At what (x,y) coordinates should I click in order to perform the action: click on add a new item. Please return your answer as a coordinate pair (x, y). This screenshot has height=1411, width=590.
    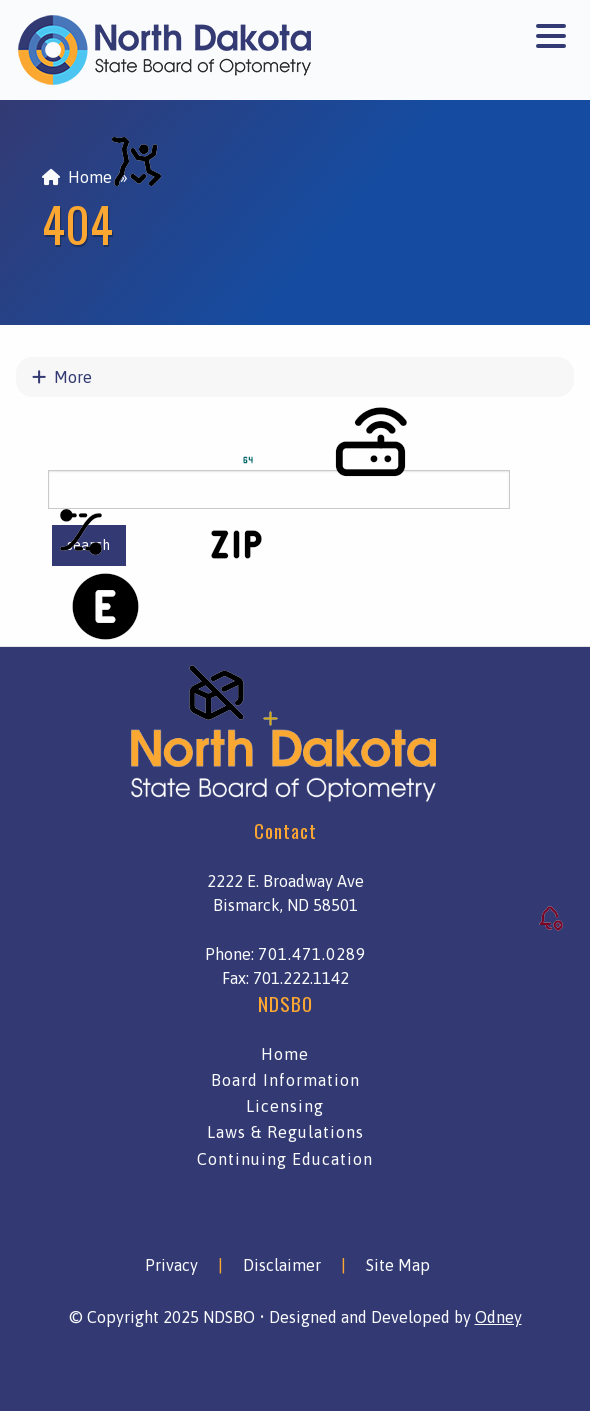
    Looking at the image, I should click on (270, 718).